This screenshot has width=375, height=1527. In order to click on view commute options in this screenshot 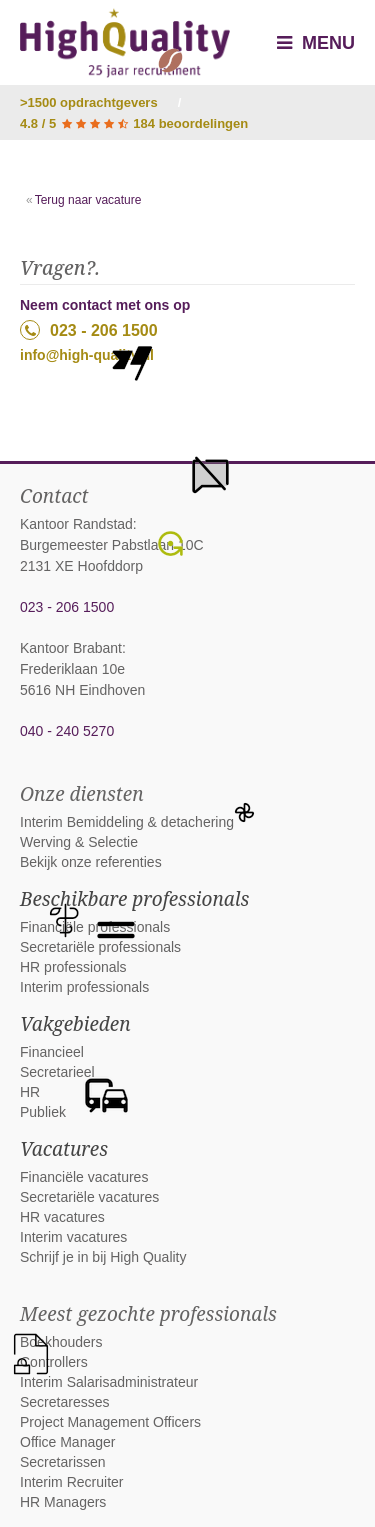, I will do `click(106, 1095)`.